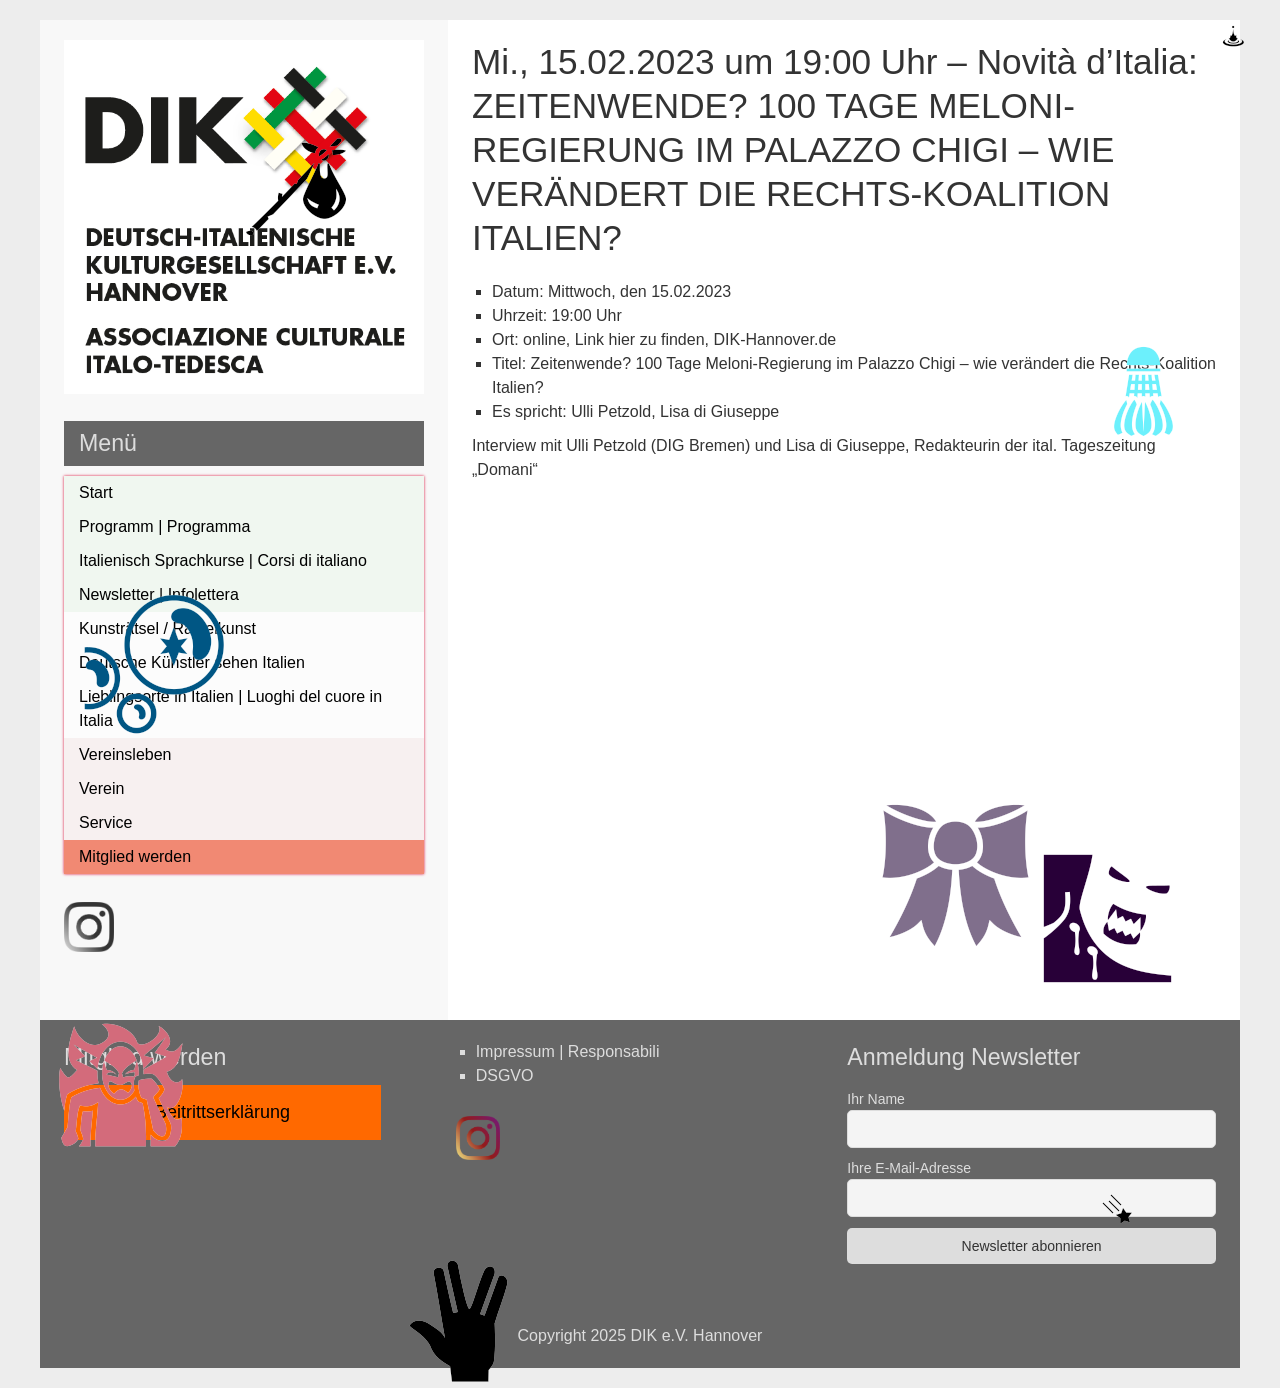 The image size is (1280, 1388). What do you see at coordinates (294, 185) in the screenshot?
I see `travel or journey-related game feature` at bounding box center [294, 185].